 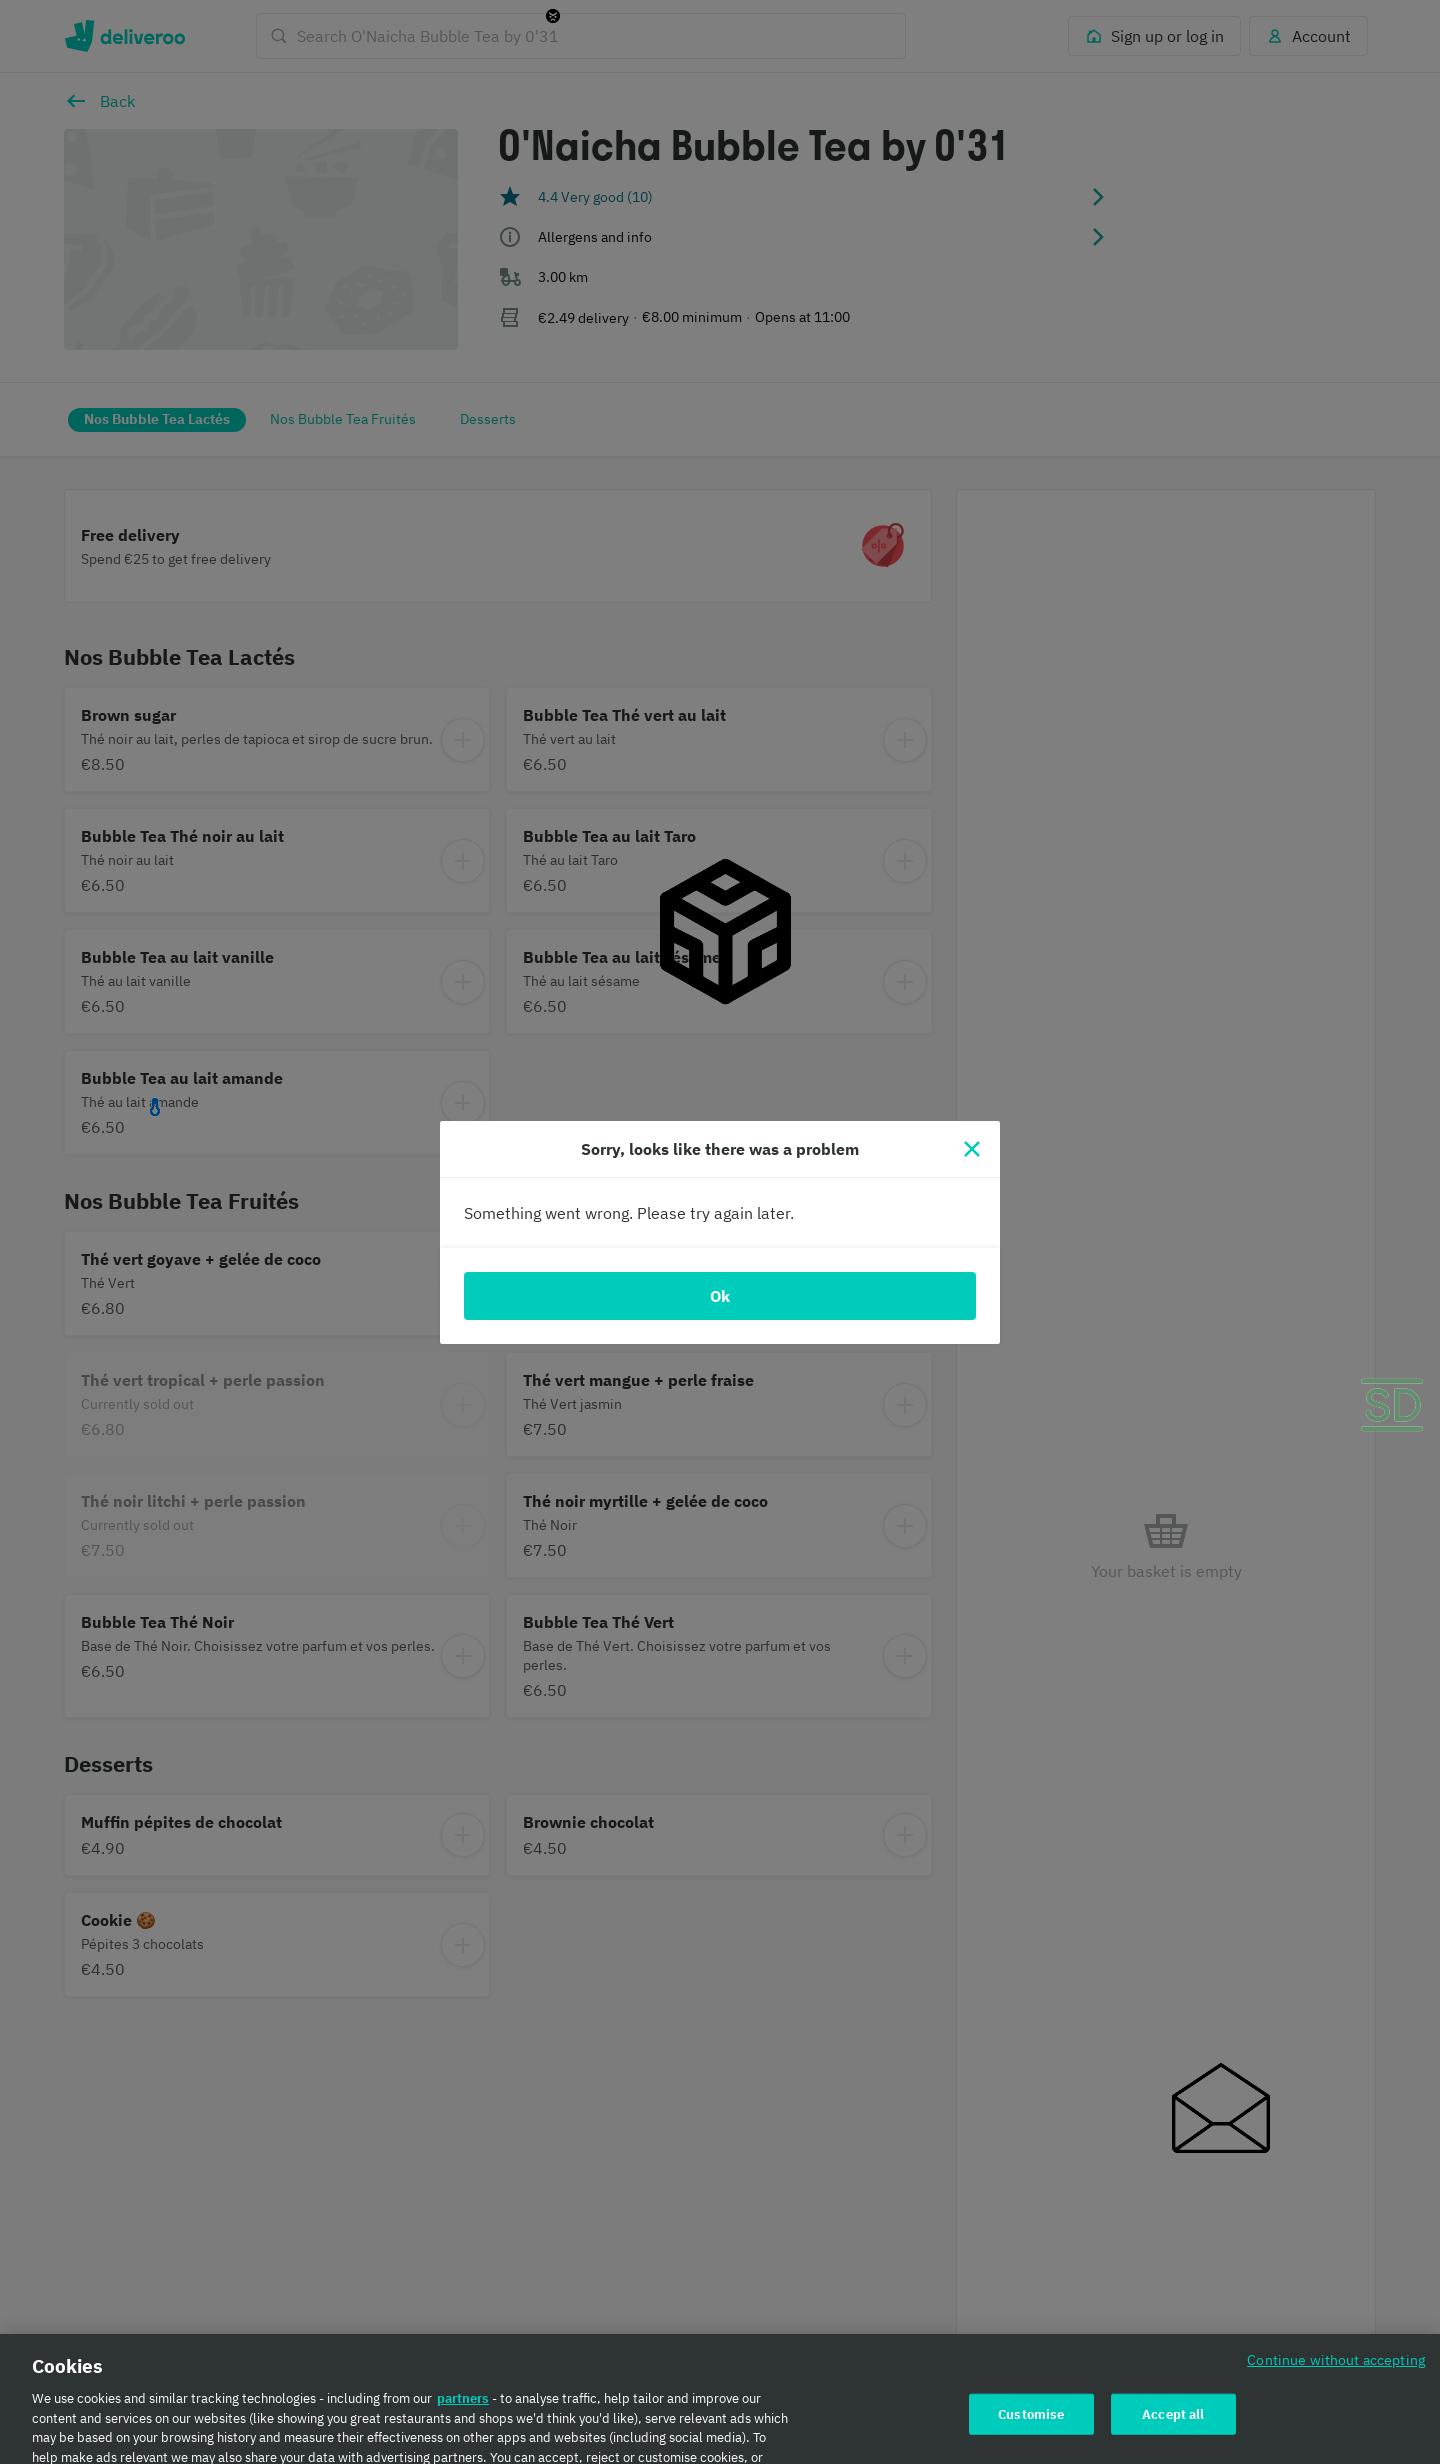 What do you see at coordinates (1221, 2112) in the screenshot?
I see `view an opened or read email` at bounding box center [1221, 2112].